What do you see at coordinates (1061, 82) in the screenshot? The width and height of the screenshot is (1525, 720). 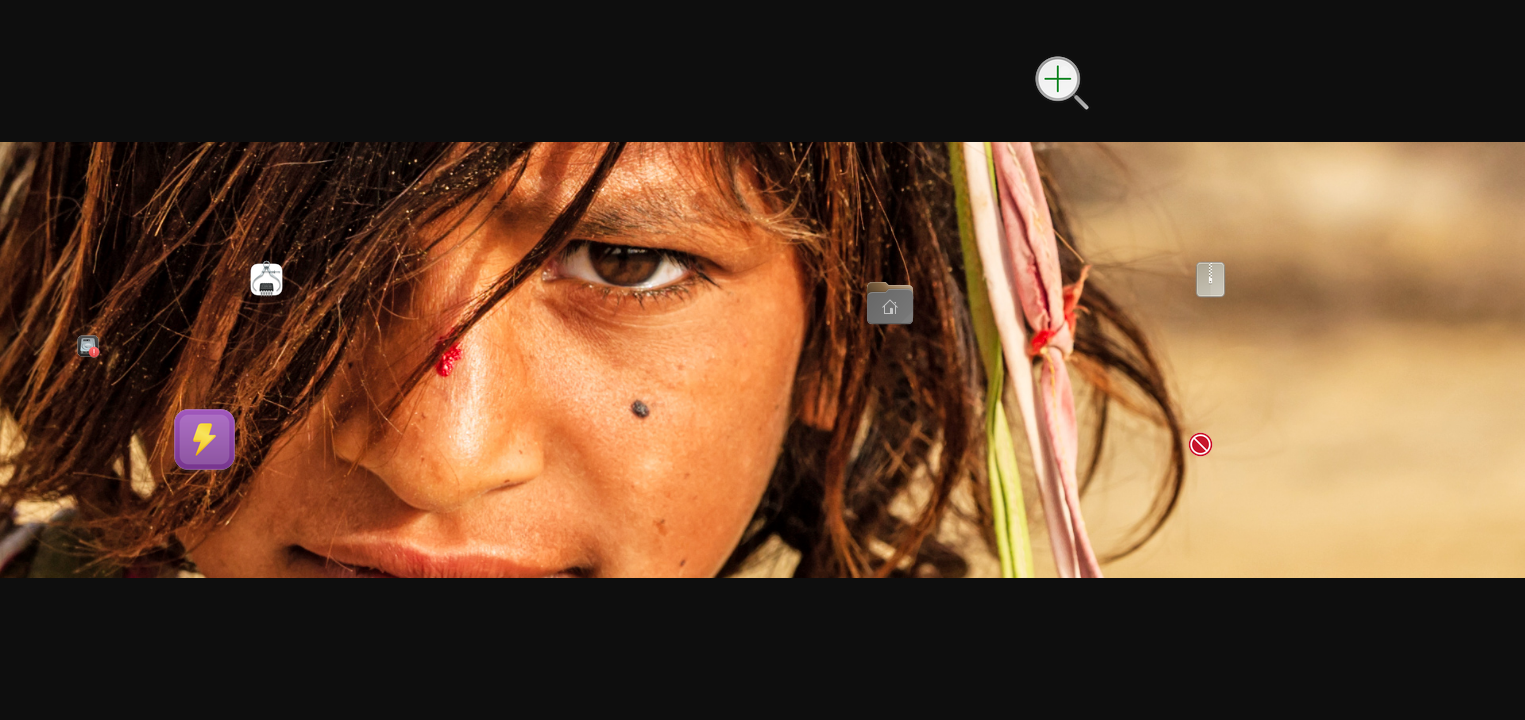 I see `zoom in on the current view` at bounding box center [1061, 82].